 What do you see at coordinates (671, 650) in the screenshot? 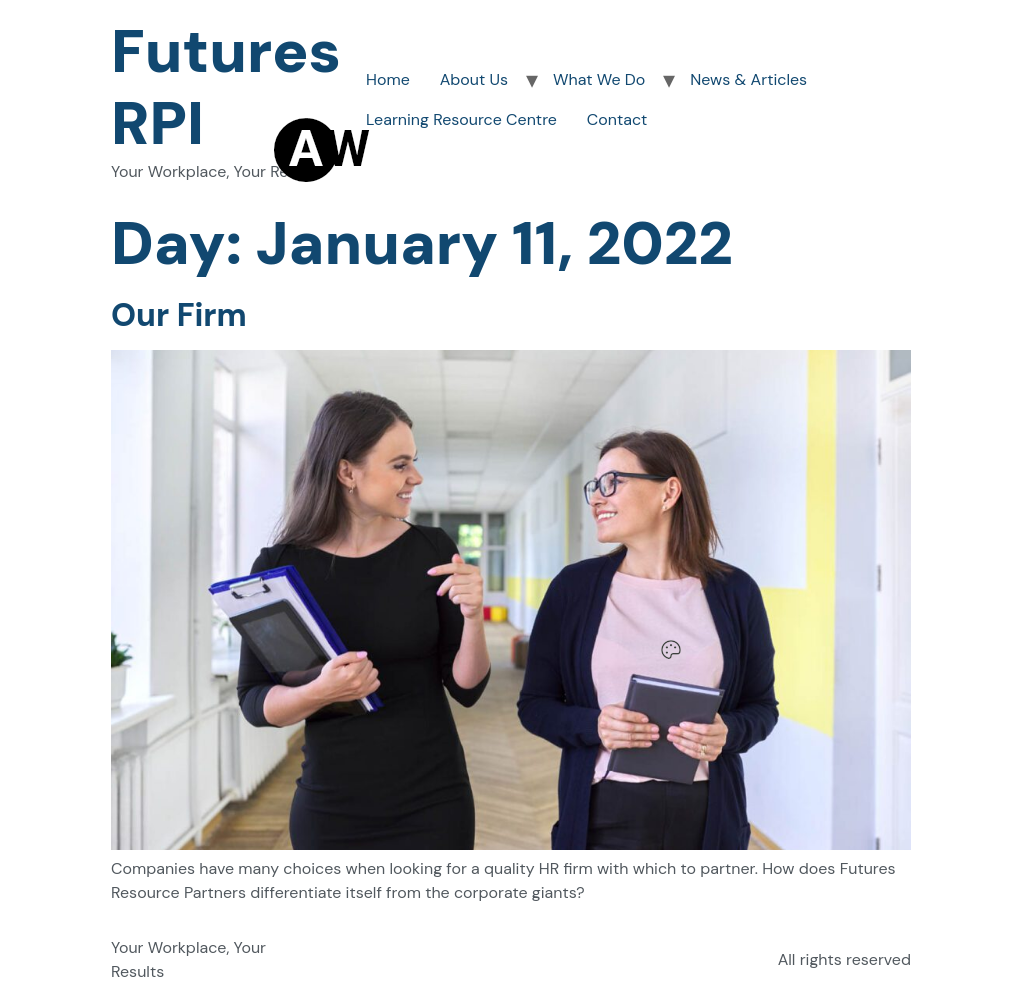
I see `access color or theme customization options` at bounding box center [671, 650].